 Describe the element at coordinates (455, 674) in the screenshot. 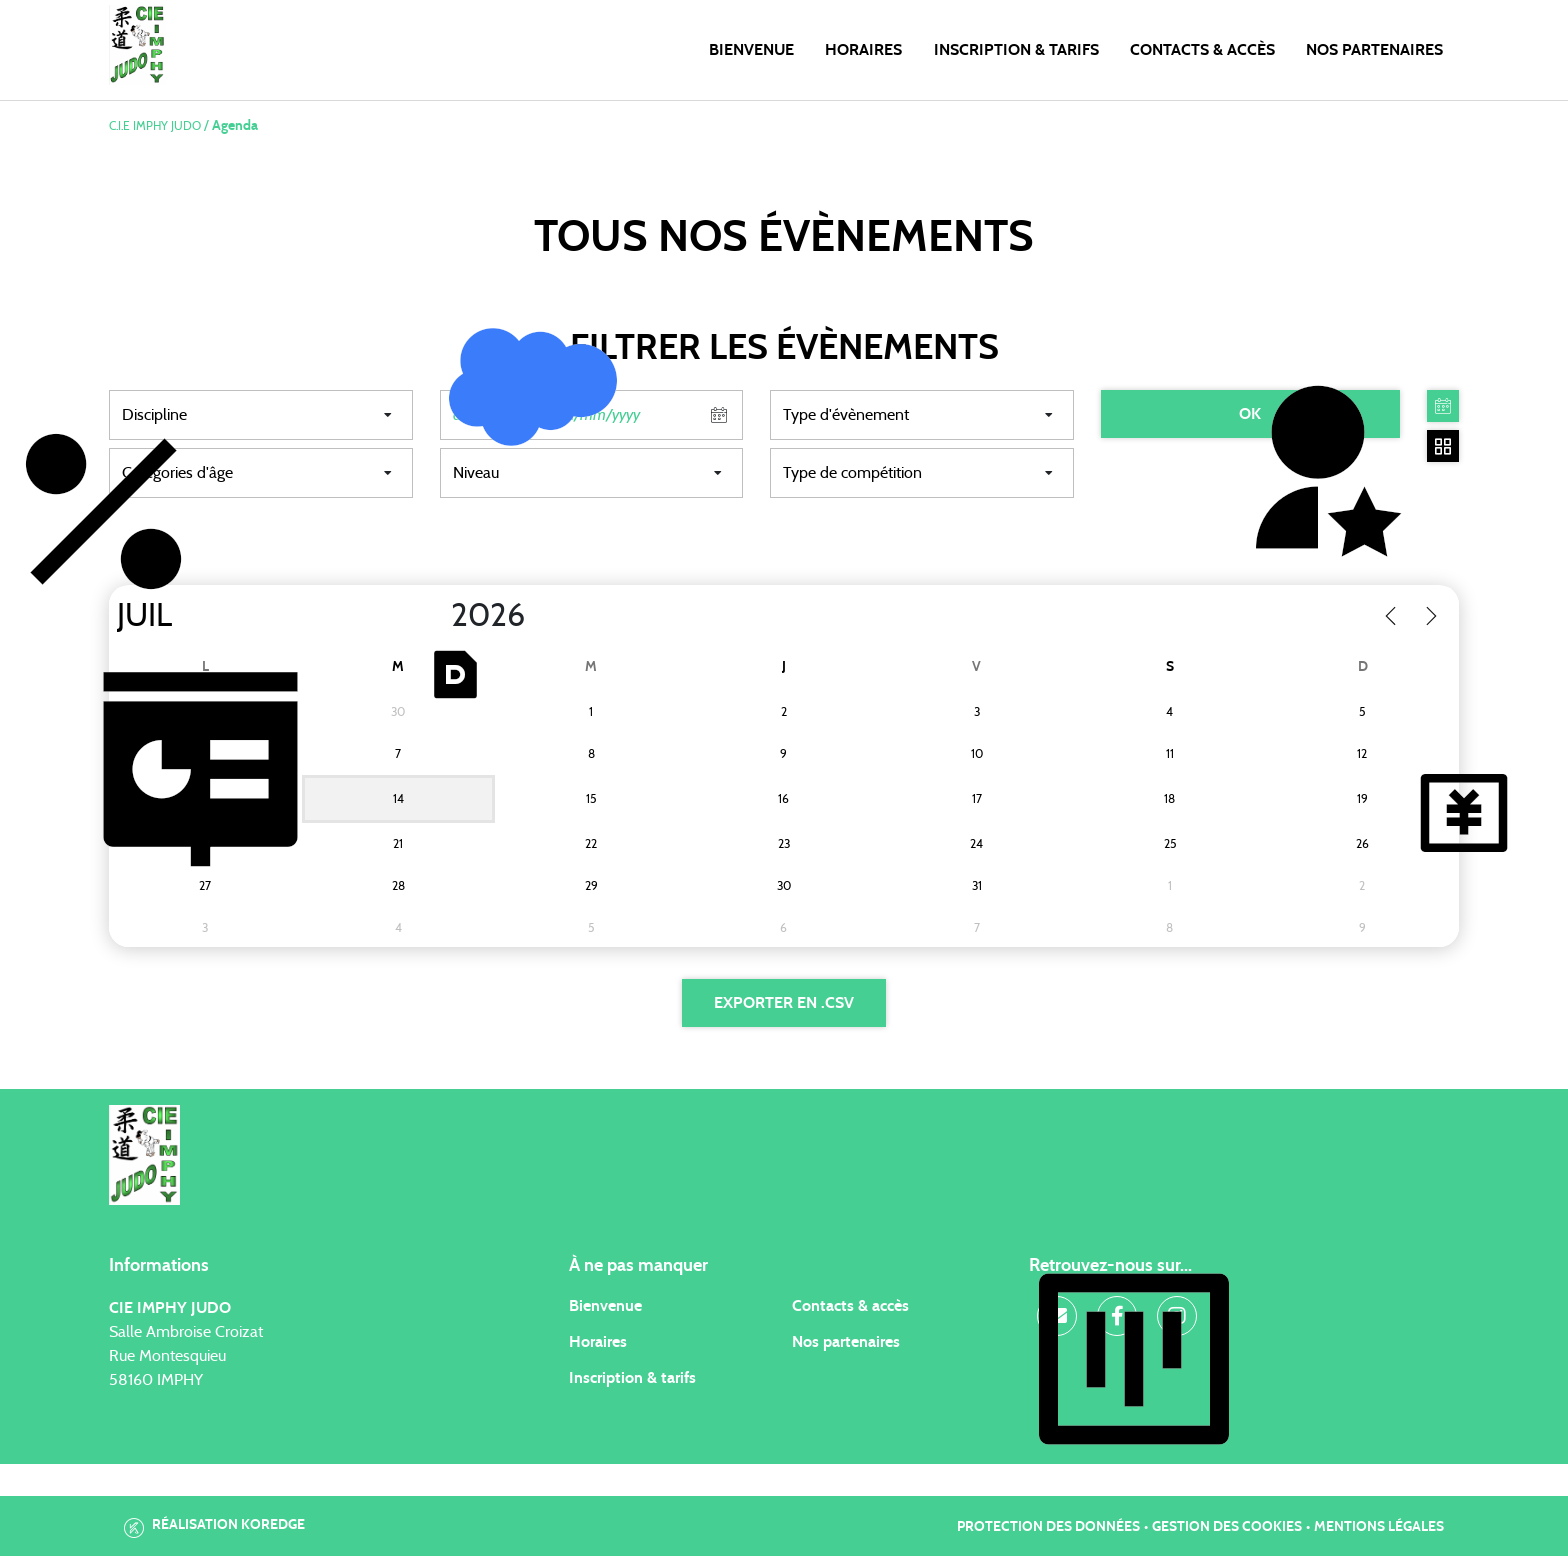

I see `open or view a PDF document` at that location.